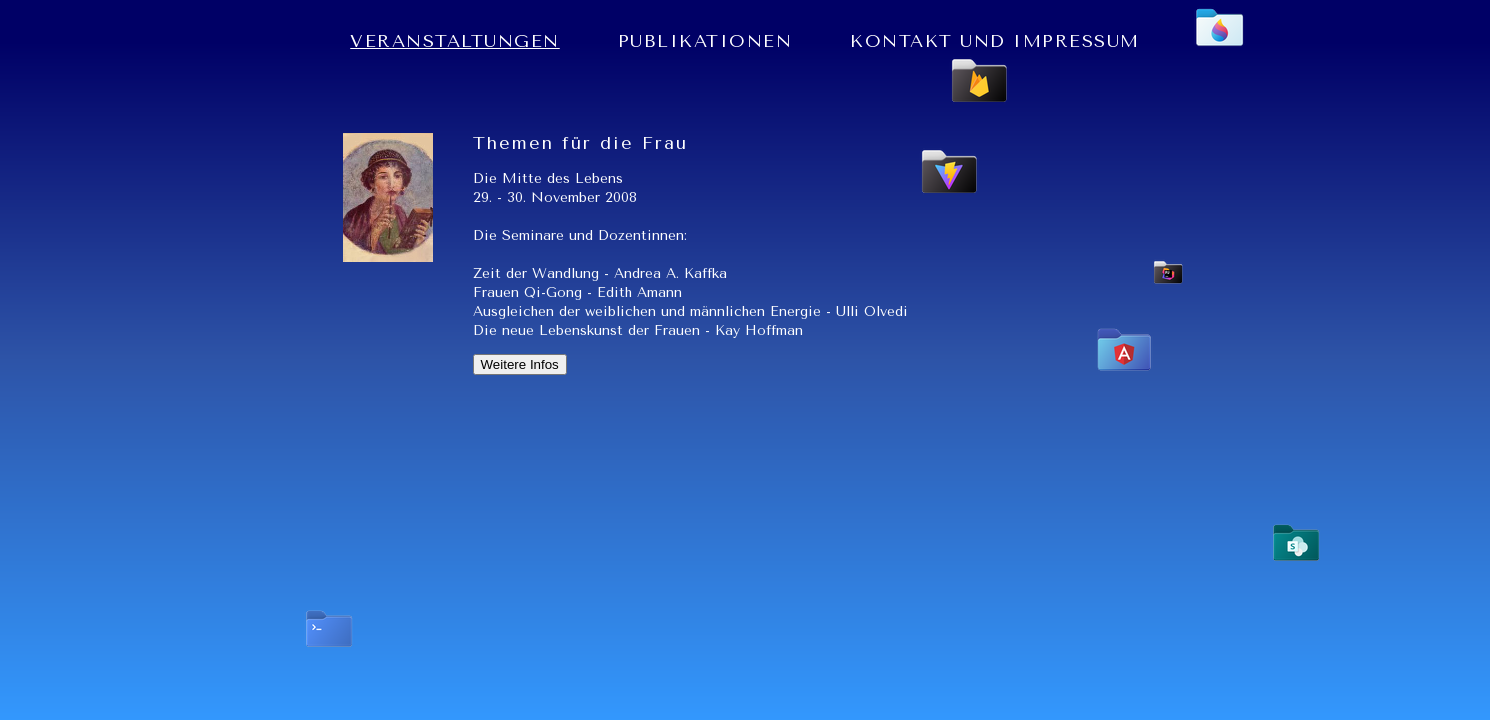  I want to click on open vite project folder, so click(949, 173).